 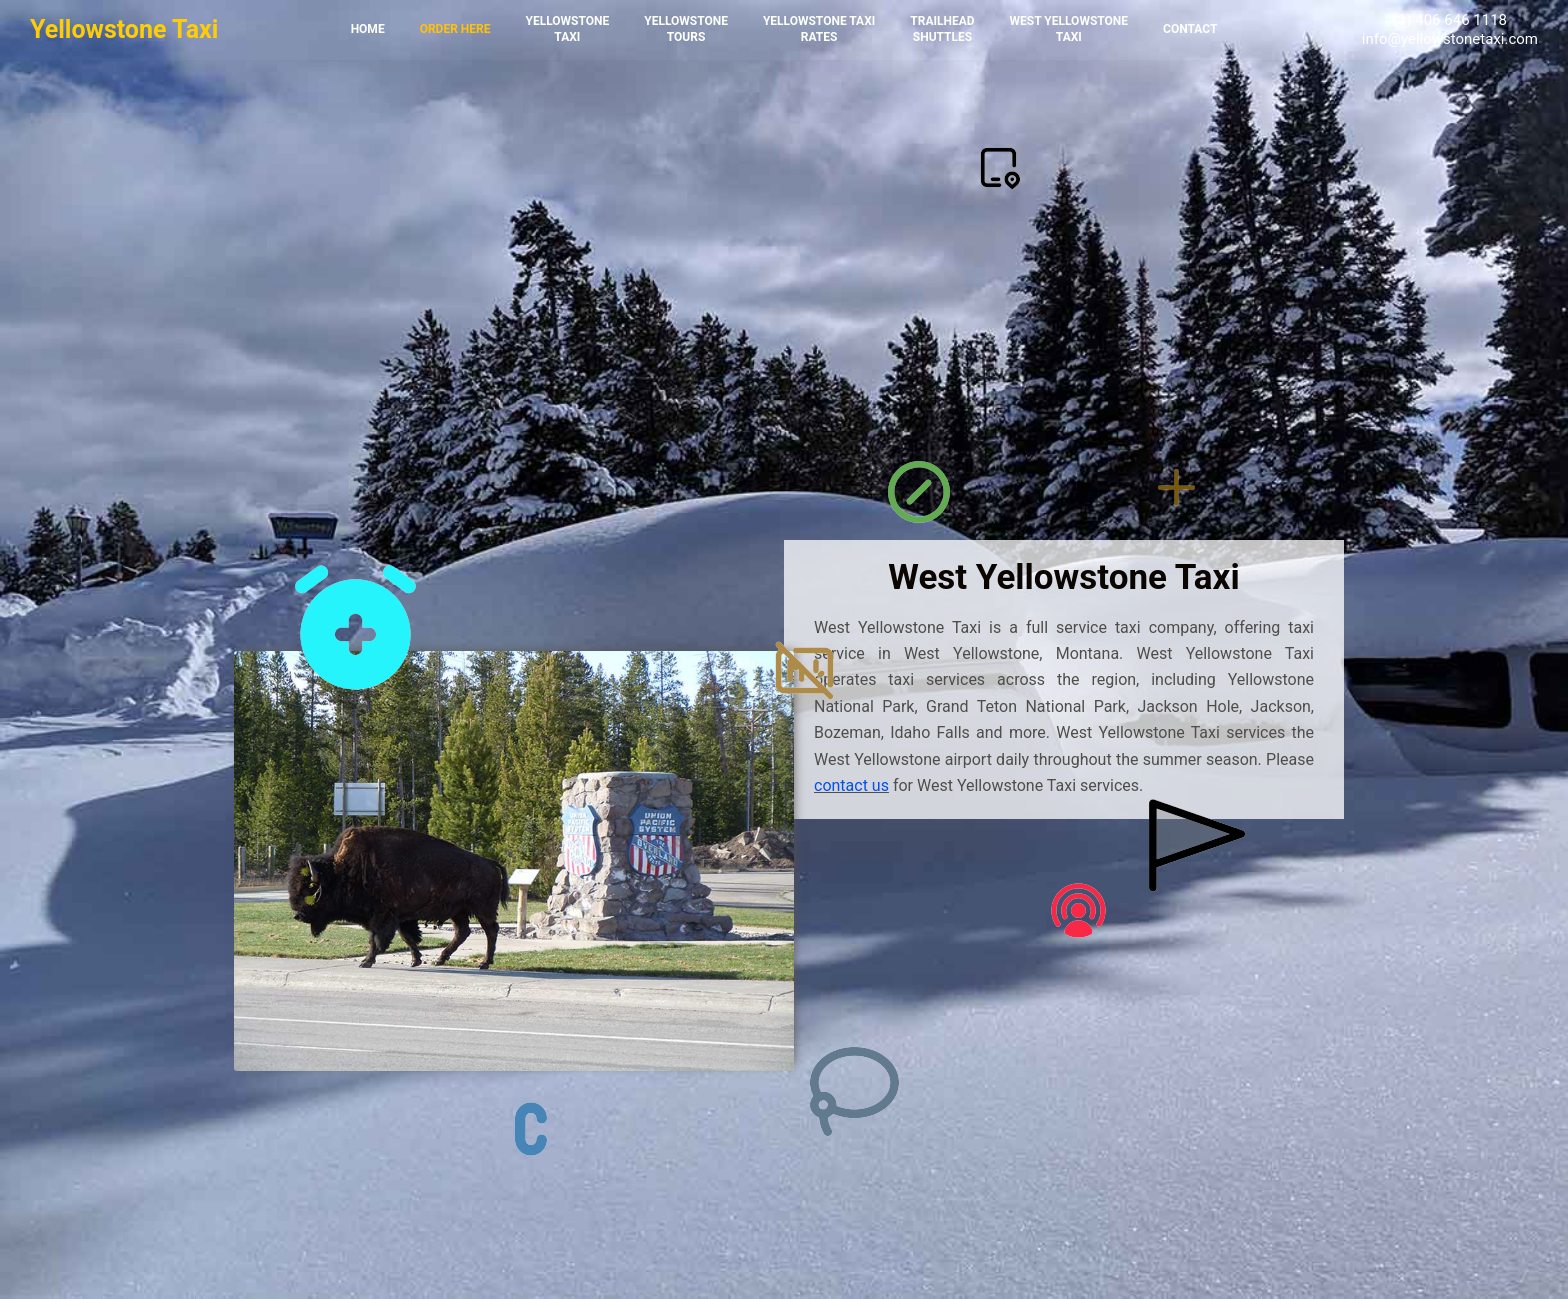 What do you see at coordinates (919, 492) in the screenshot?
I see `indicates a forbidden or prohibited action` at bounding box center [919, 492].